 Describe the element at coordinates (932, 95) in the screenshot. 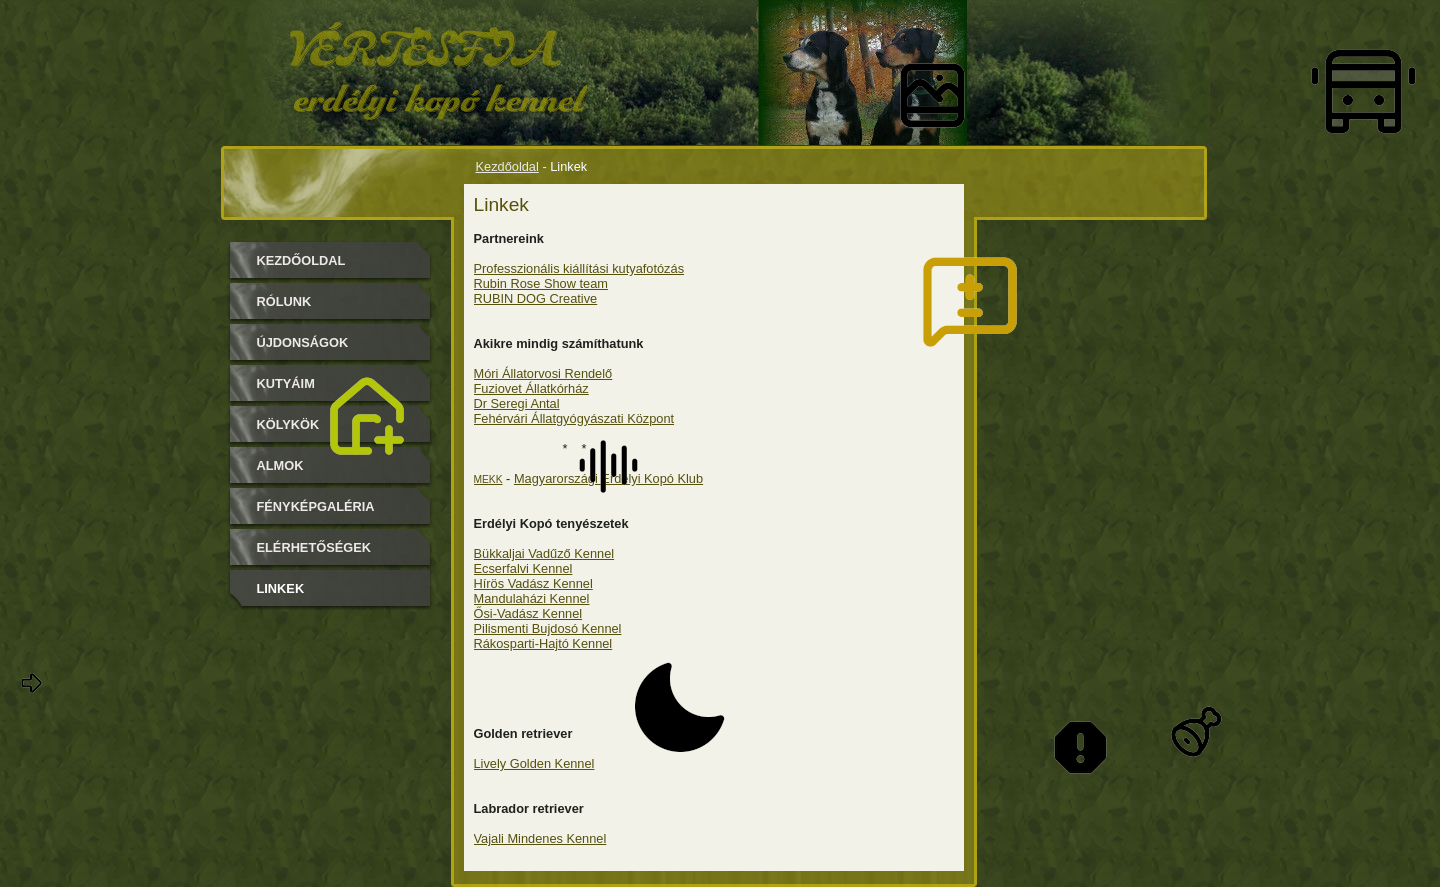

I see `view instant photos or polaroid-style images` at that location.